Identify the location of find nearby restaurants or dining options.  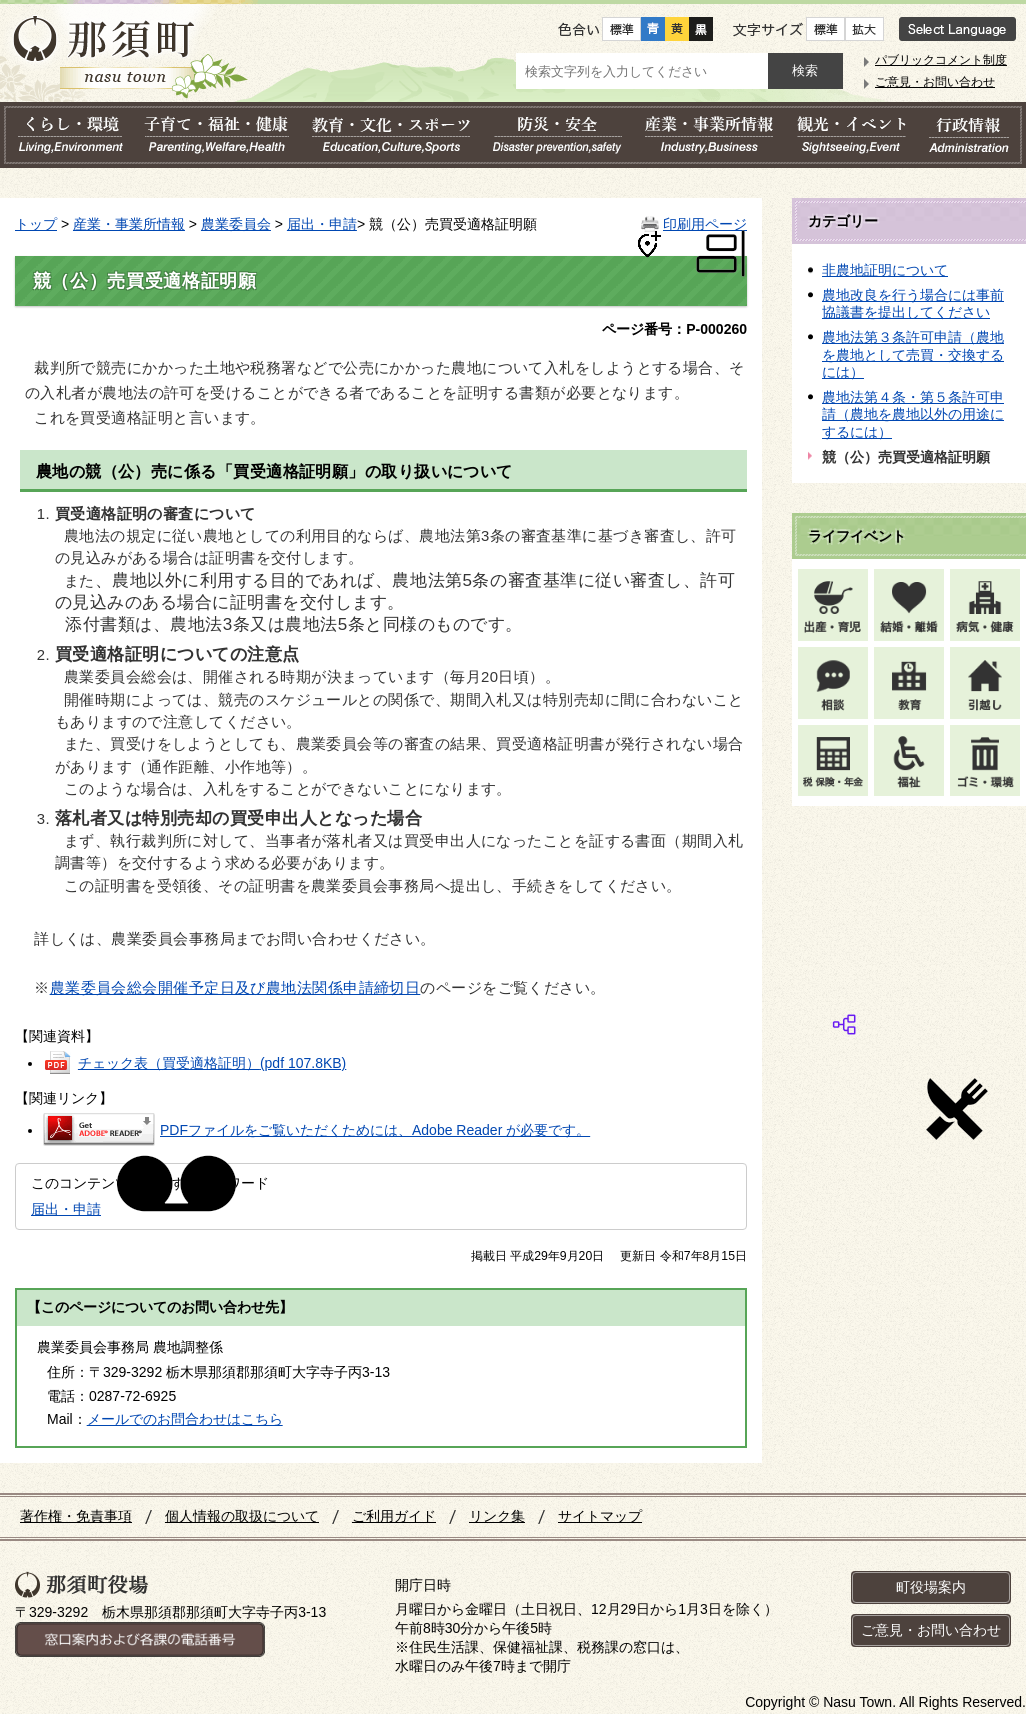
(957, 1109).